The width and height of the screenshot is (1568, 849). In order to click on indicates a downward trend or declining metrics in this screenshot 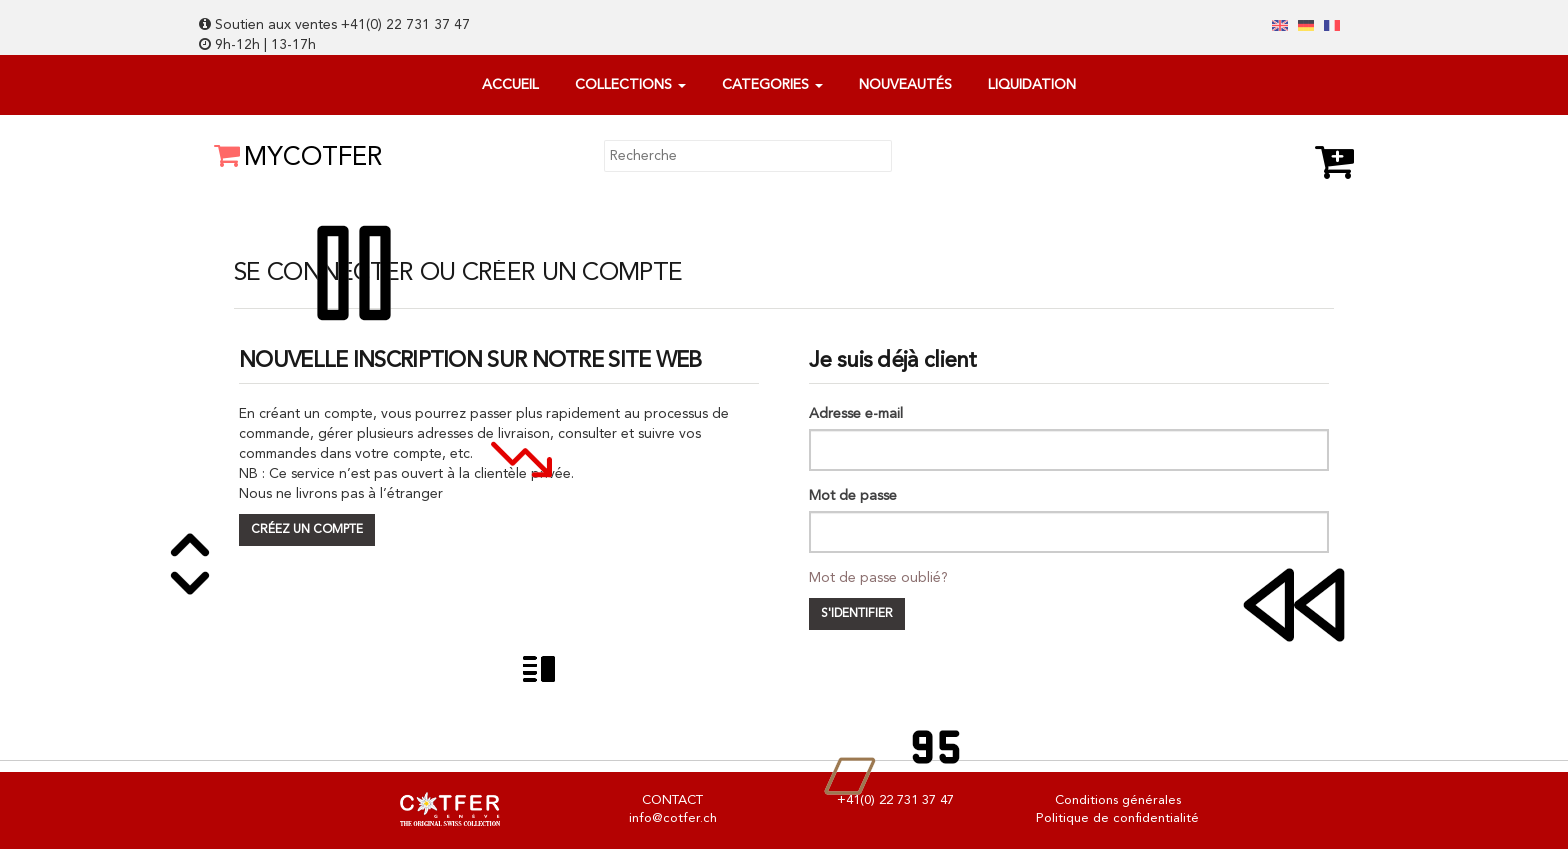, I will do `click(521, 459)`.